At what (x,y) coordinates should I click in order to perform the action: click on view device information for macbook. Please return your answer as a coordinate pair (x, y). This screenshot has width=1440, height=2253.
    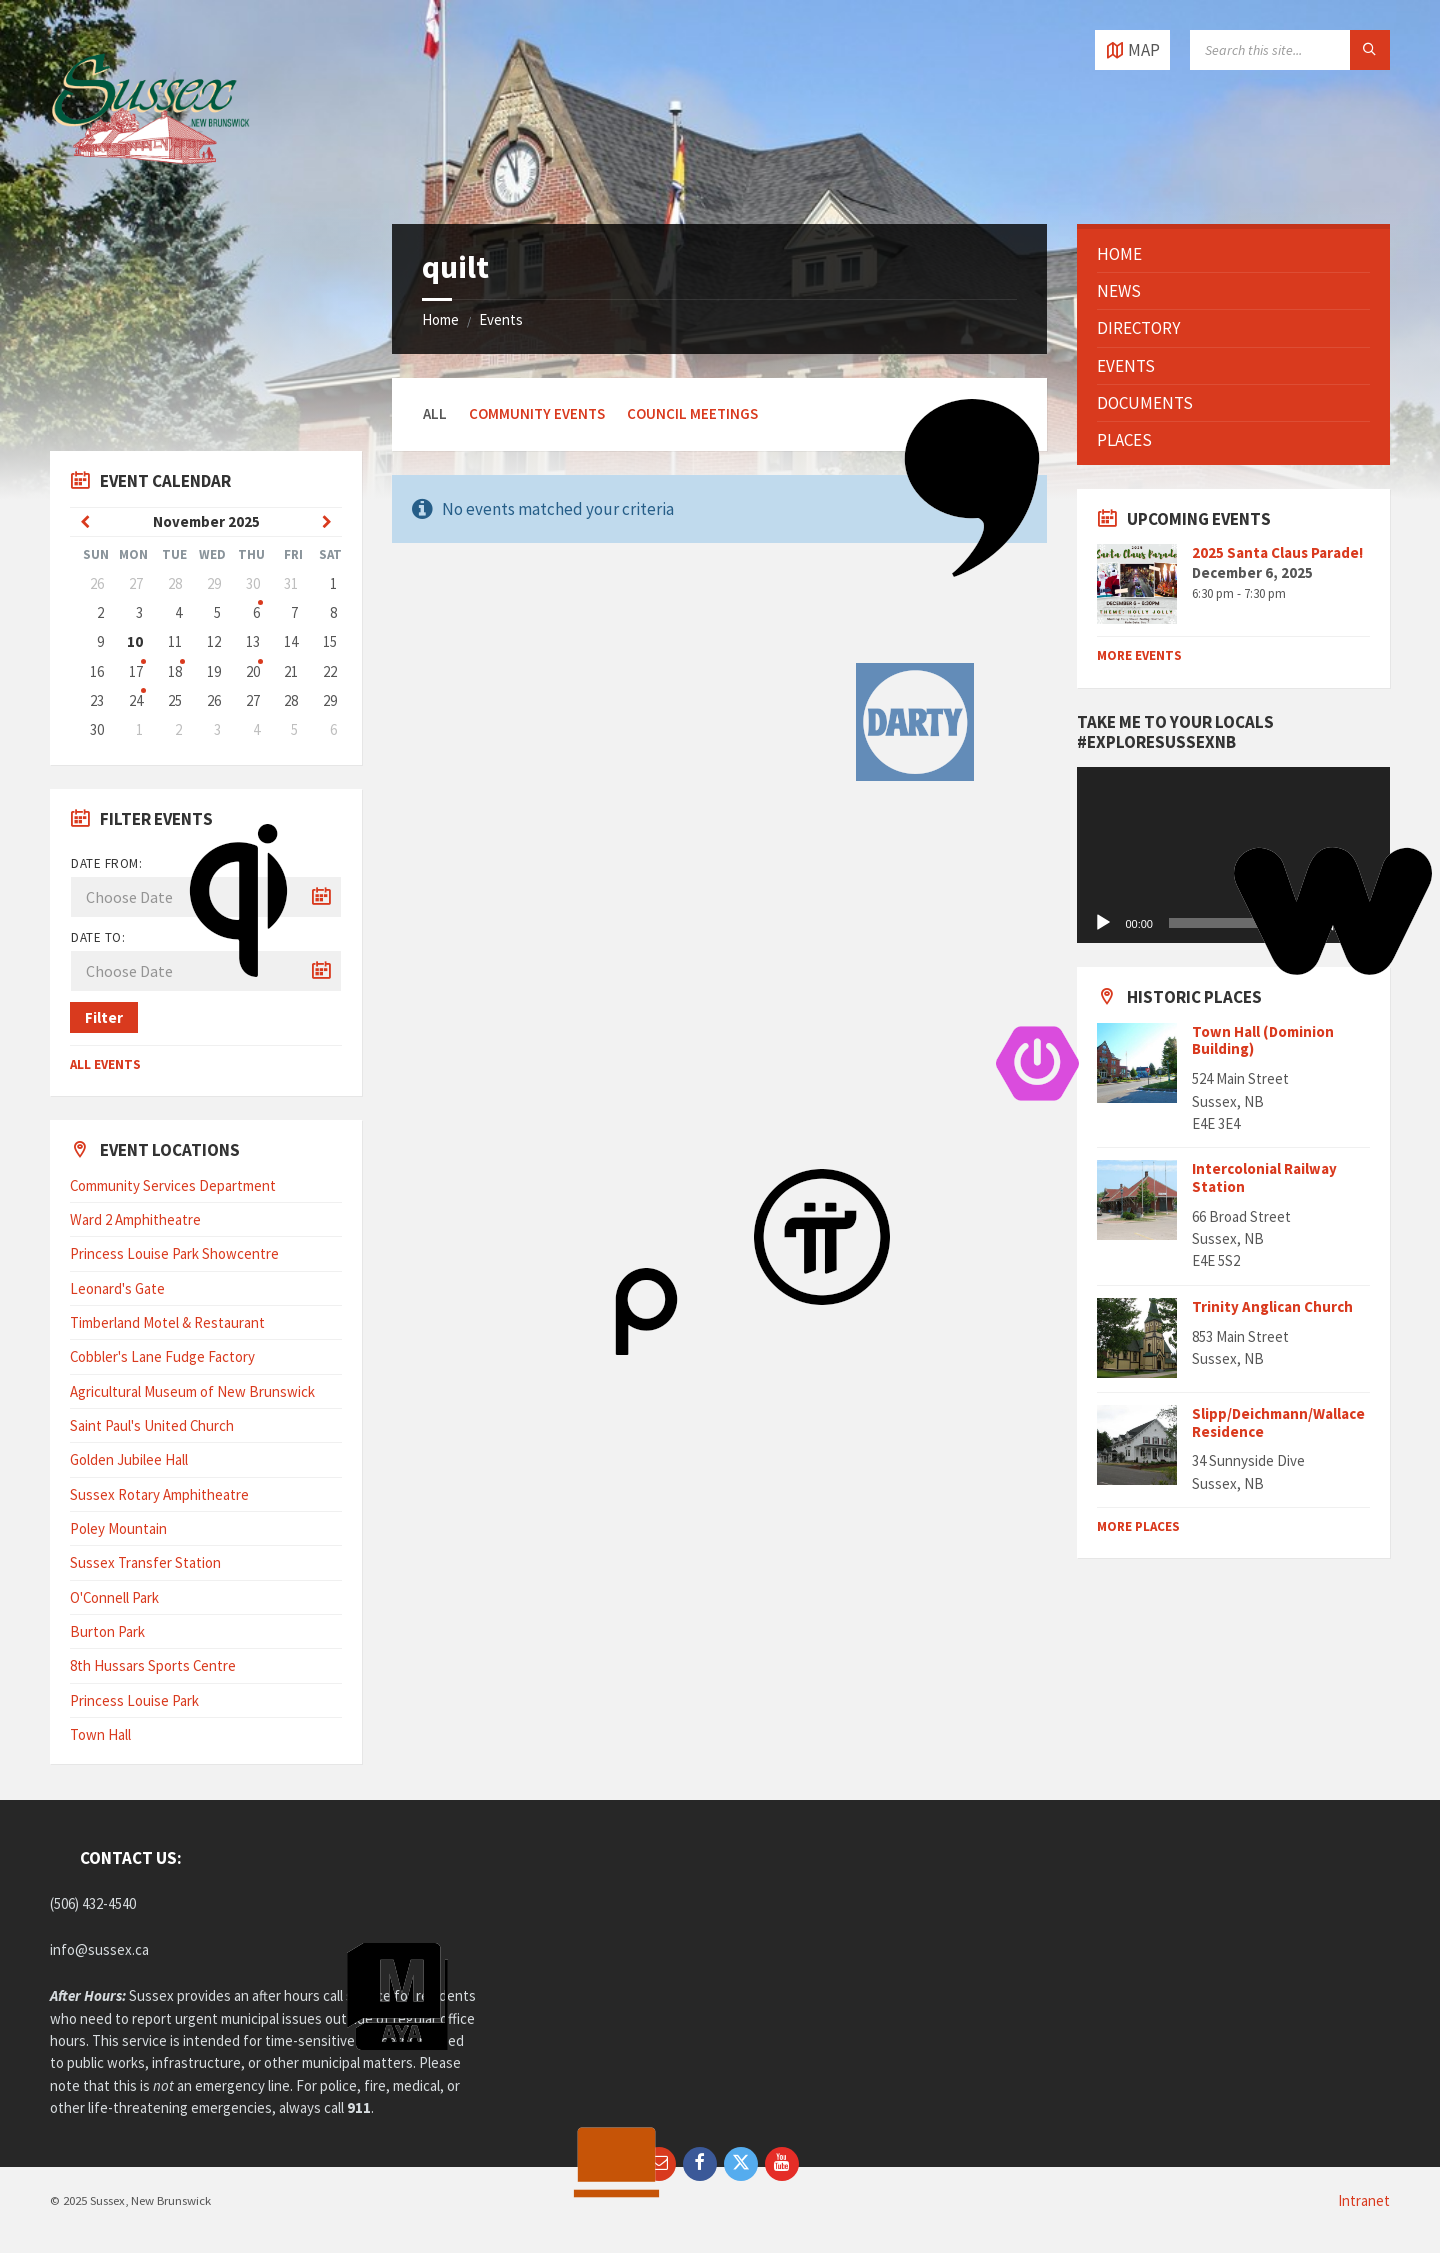
    Looking at the image, I should click on (616, 2162).